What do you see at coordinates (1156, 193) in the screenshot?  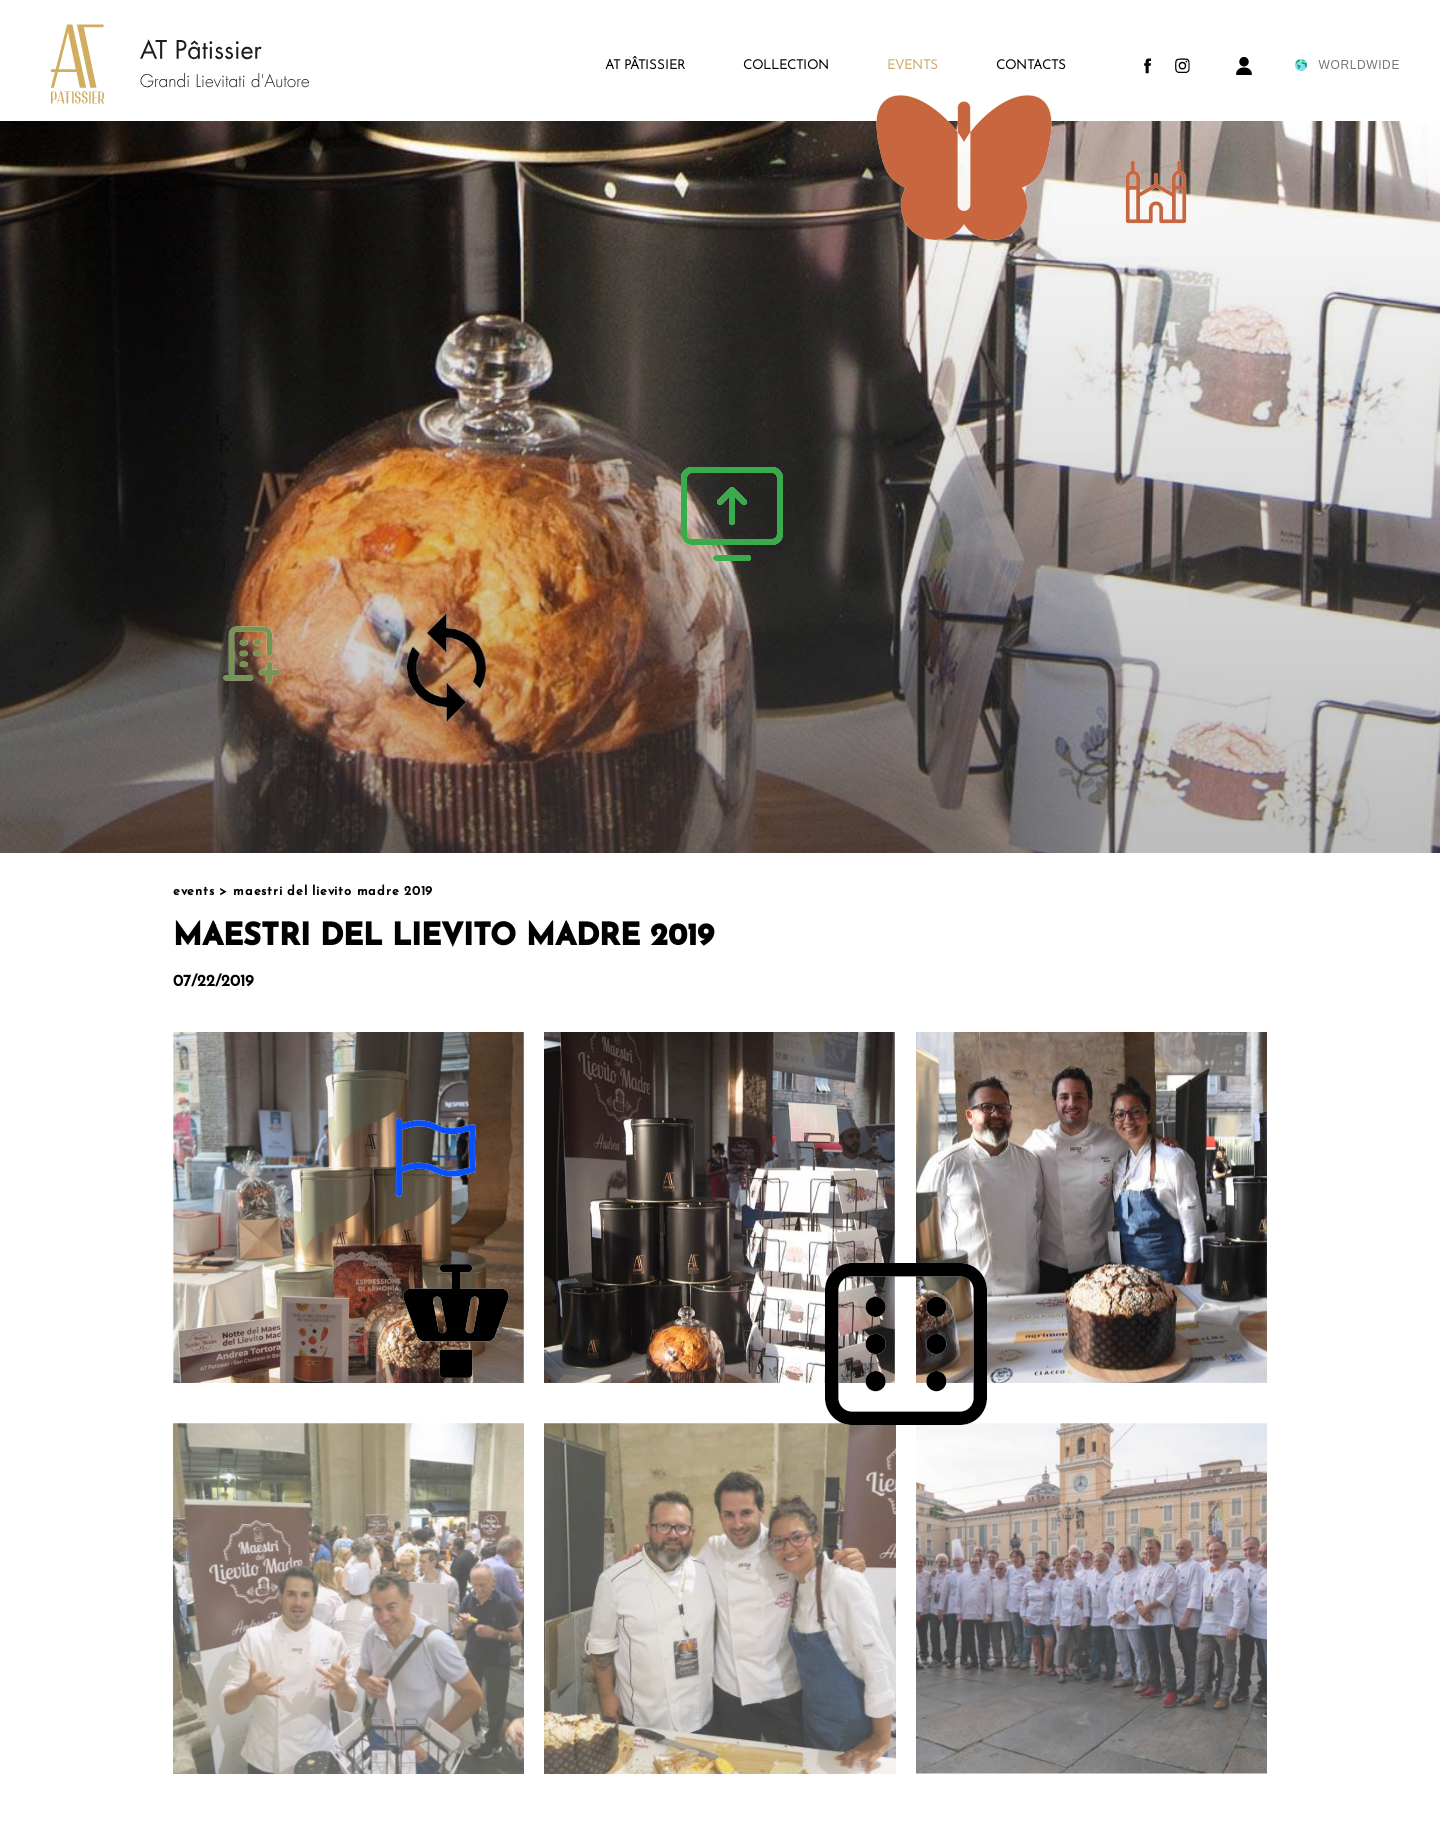 I see `find nearby synagogues` at bounding box center [1156, 193].